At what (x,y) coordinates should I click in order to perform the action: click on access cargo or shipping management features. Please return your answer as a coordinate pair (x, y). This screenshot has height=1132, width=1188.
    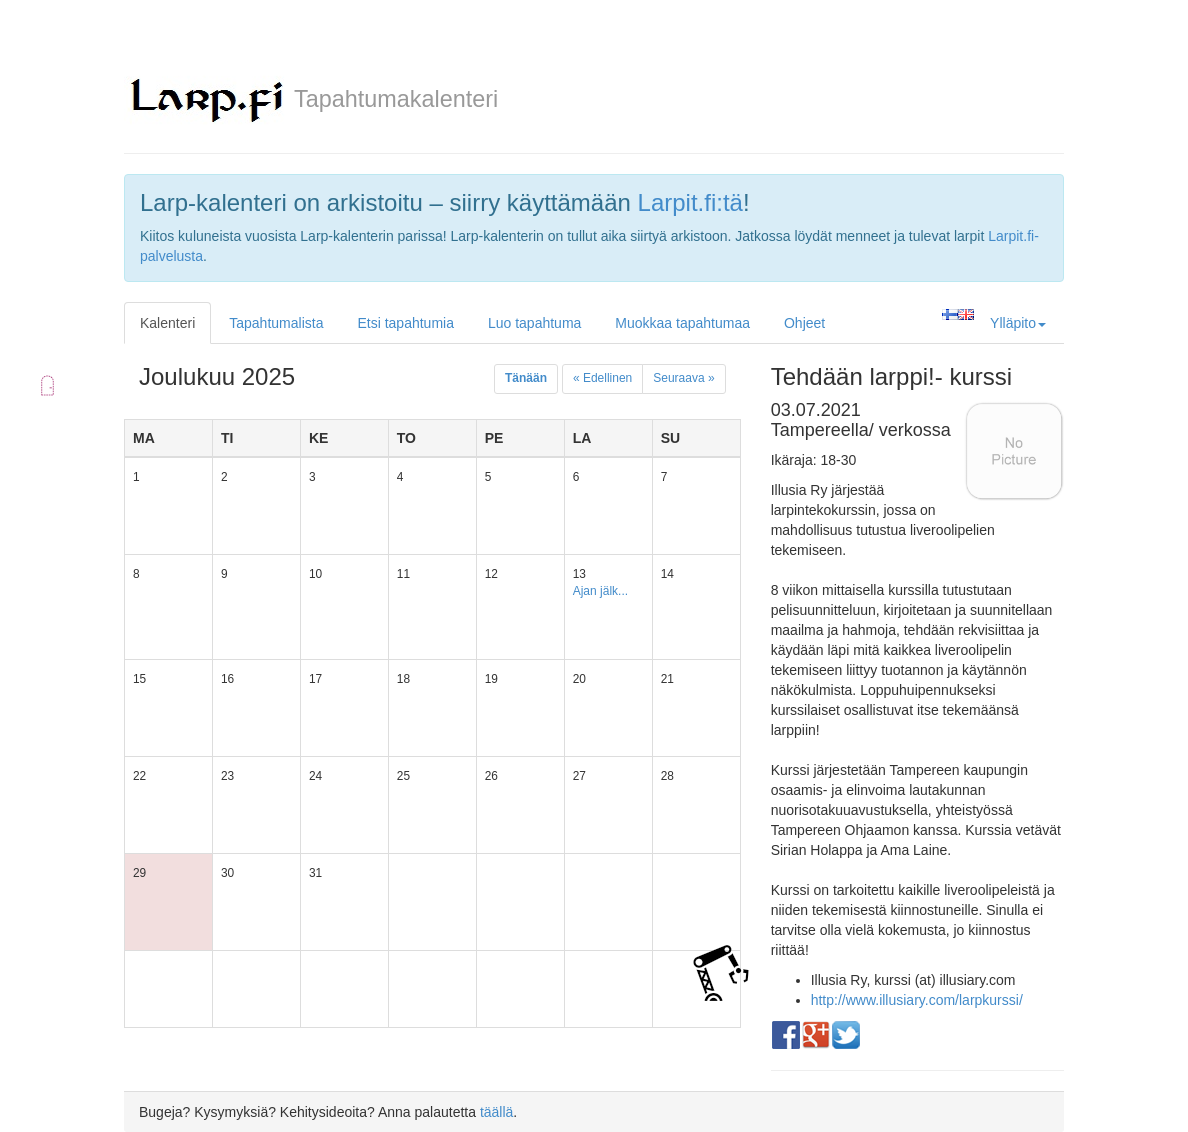
    Looking at the image, I should click on (721, 973).